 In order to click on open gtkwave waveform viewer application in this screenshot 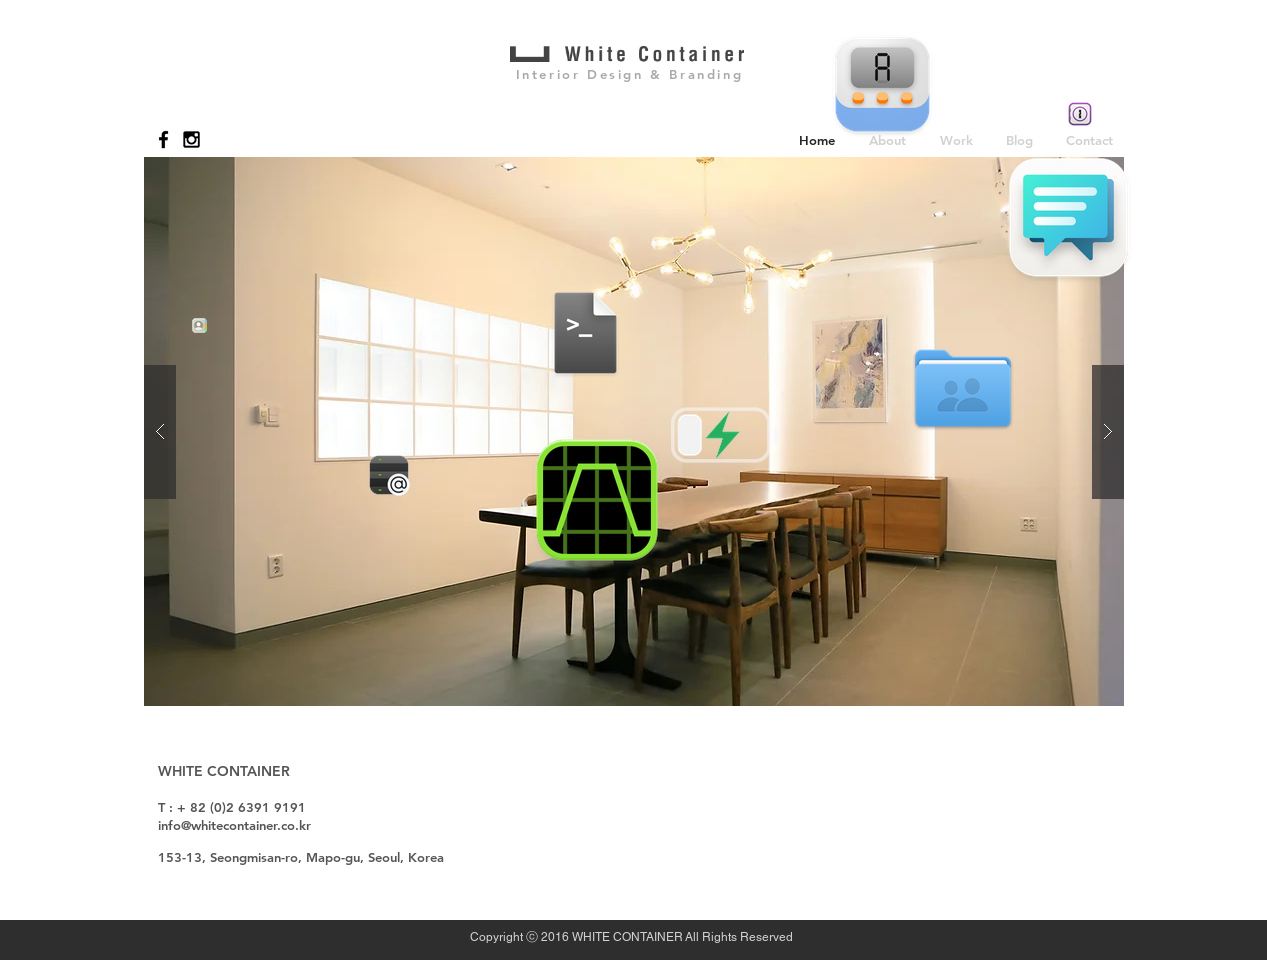, I will do `click(597, 500)`.